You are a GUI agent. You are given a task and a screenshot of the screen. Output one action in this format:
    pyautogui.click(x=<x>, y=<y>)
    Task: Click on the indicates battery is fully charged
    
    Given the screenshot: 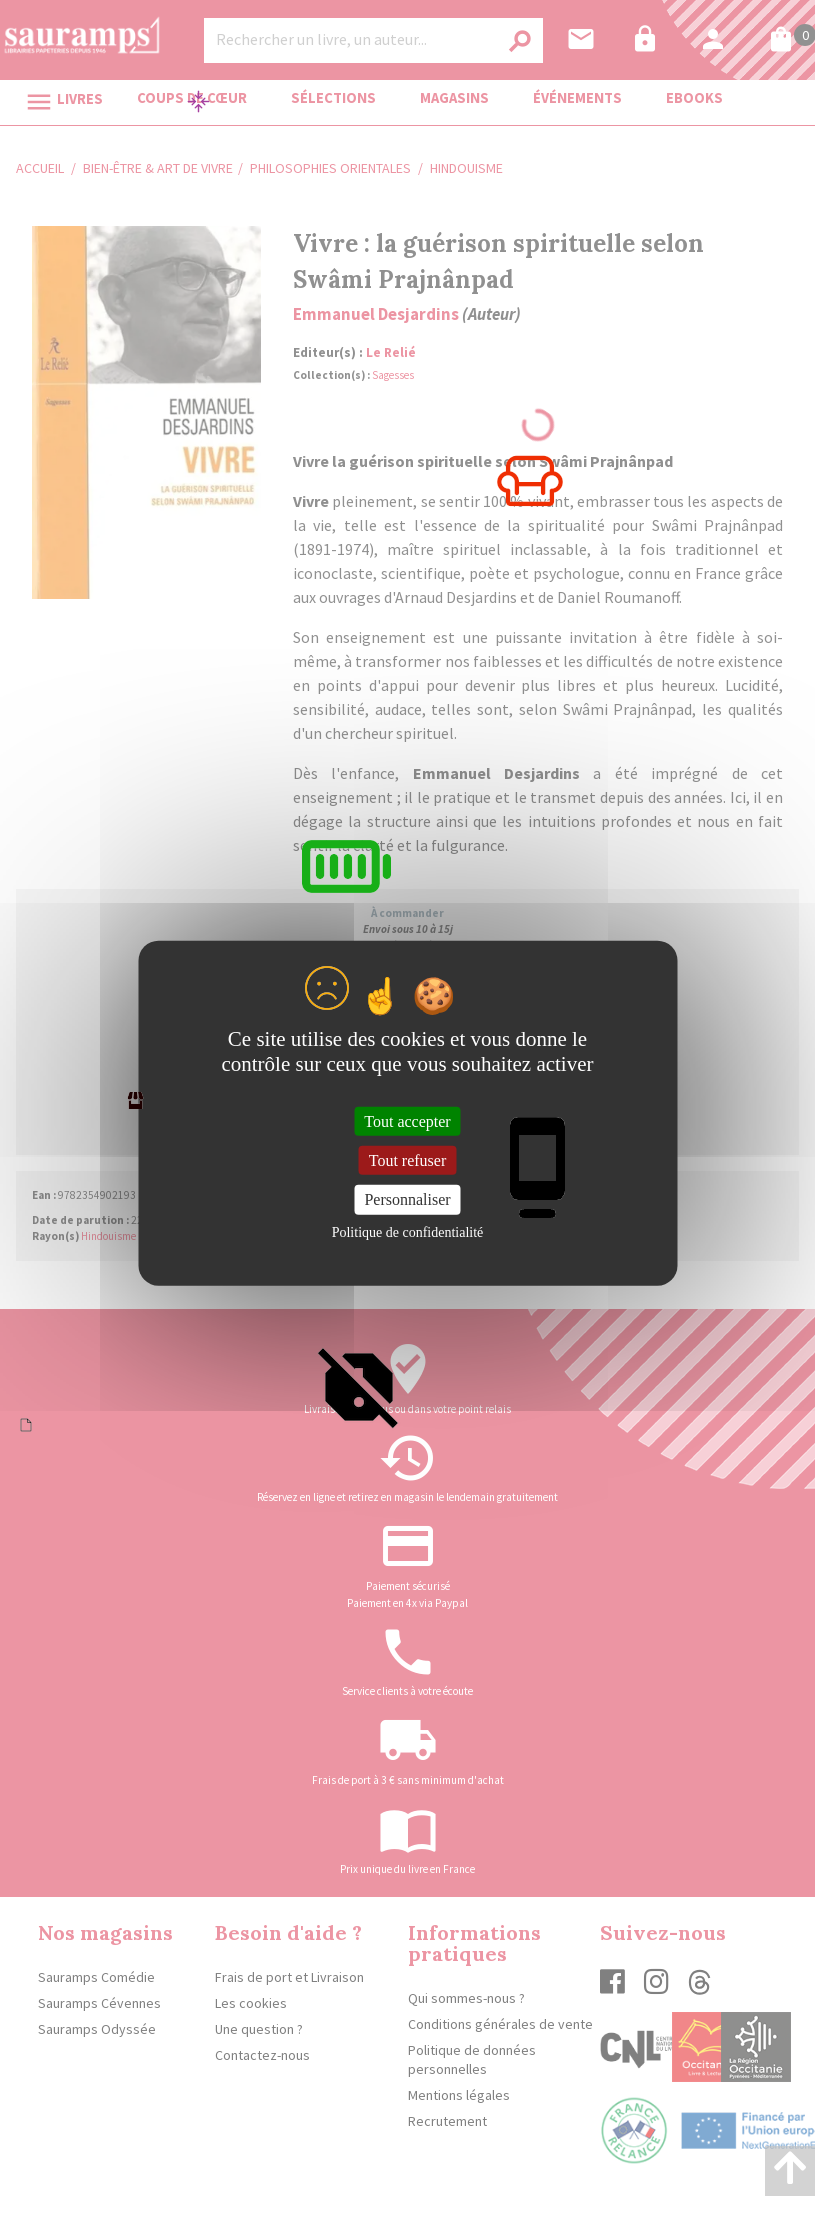 What is the action you would take?
    pyautogui.click(x=346, y=866)
    